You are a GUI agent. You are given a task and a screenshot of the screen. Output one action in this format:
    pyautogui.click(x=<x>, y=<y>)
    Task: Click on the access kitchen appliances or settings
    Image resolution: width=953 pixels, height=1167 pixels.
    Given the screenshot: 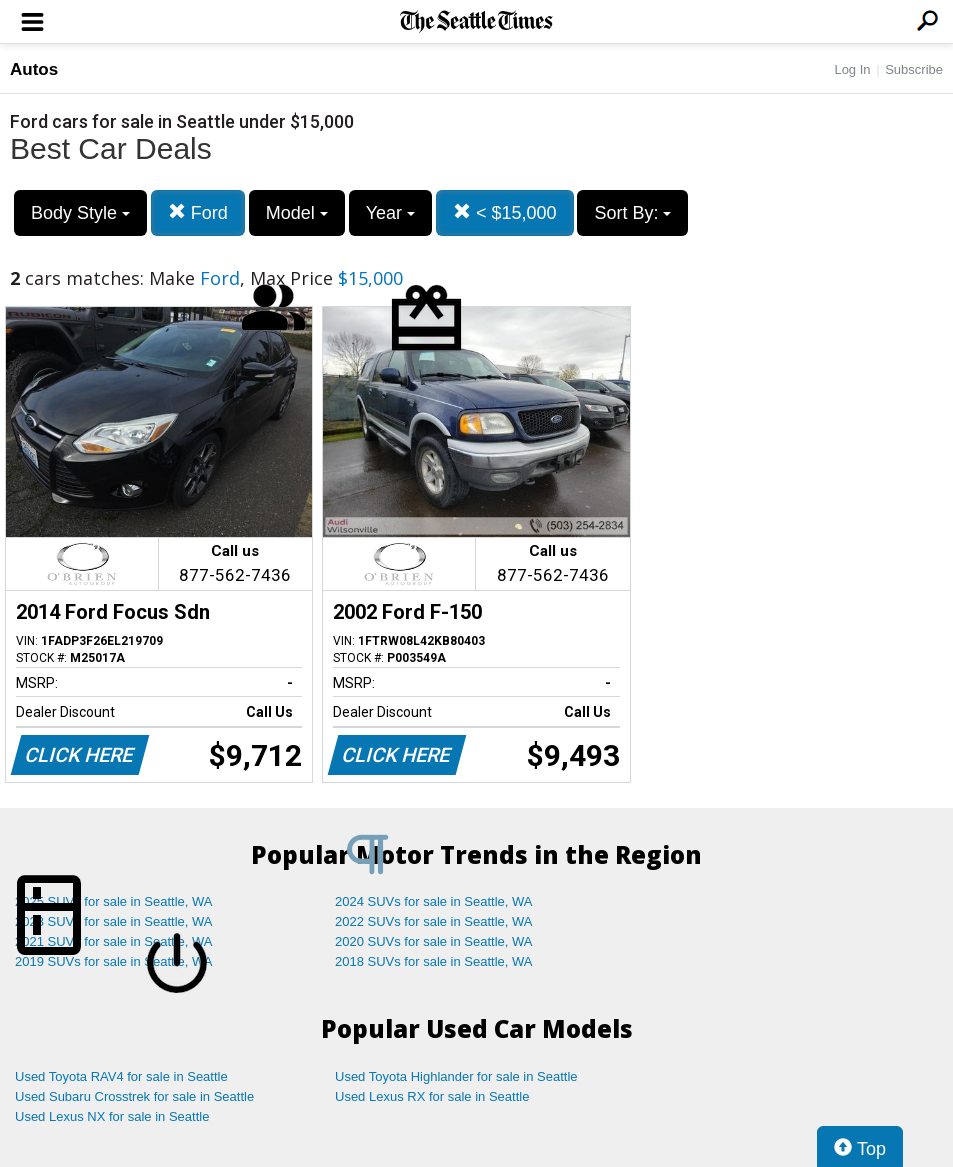 What is the action you would take?
    pyautogui.click(x=49, y=915)
    